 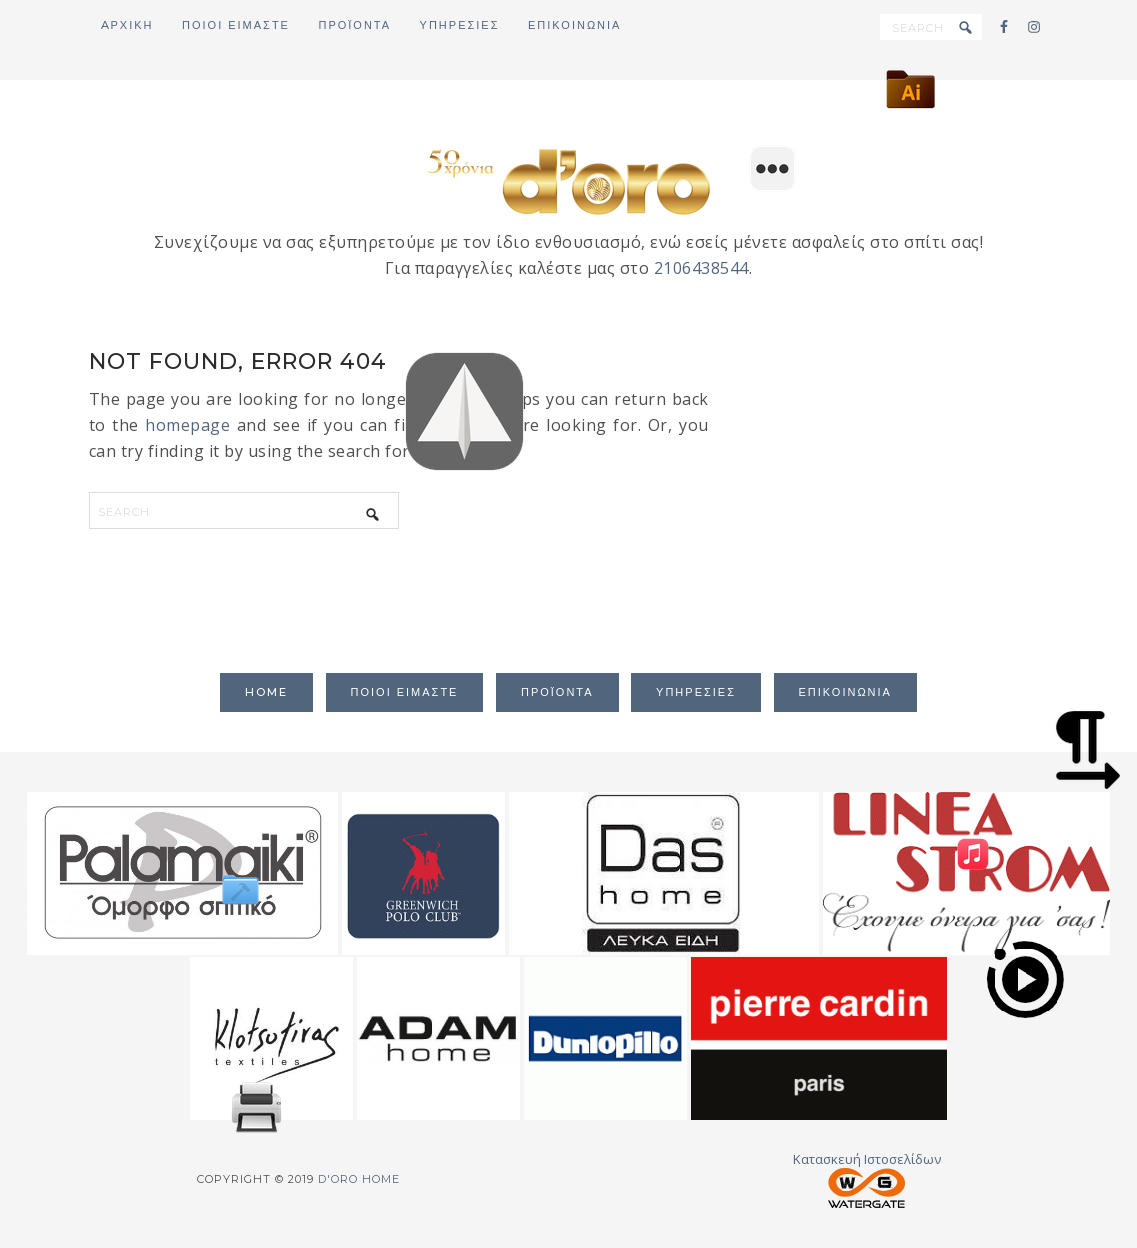 What do you see at coordinates (256, 1107) in the screenshot?
I see `access printer settings and preferences` at bounding box center [256, 1107].